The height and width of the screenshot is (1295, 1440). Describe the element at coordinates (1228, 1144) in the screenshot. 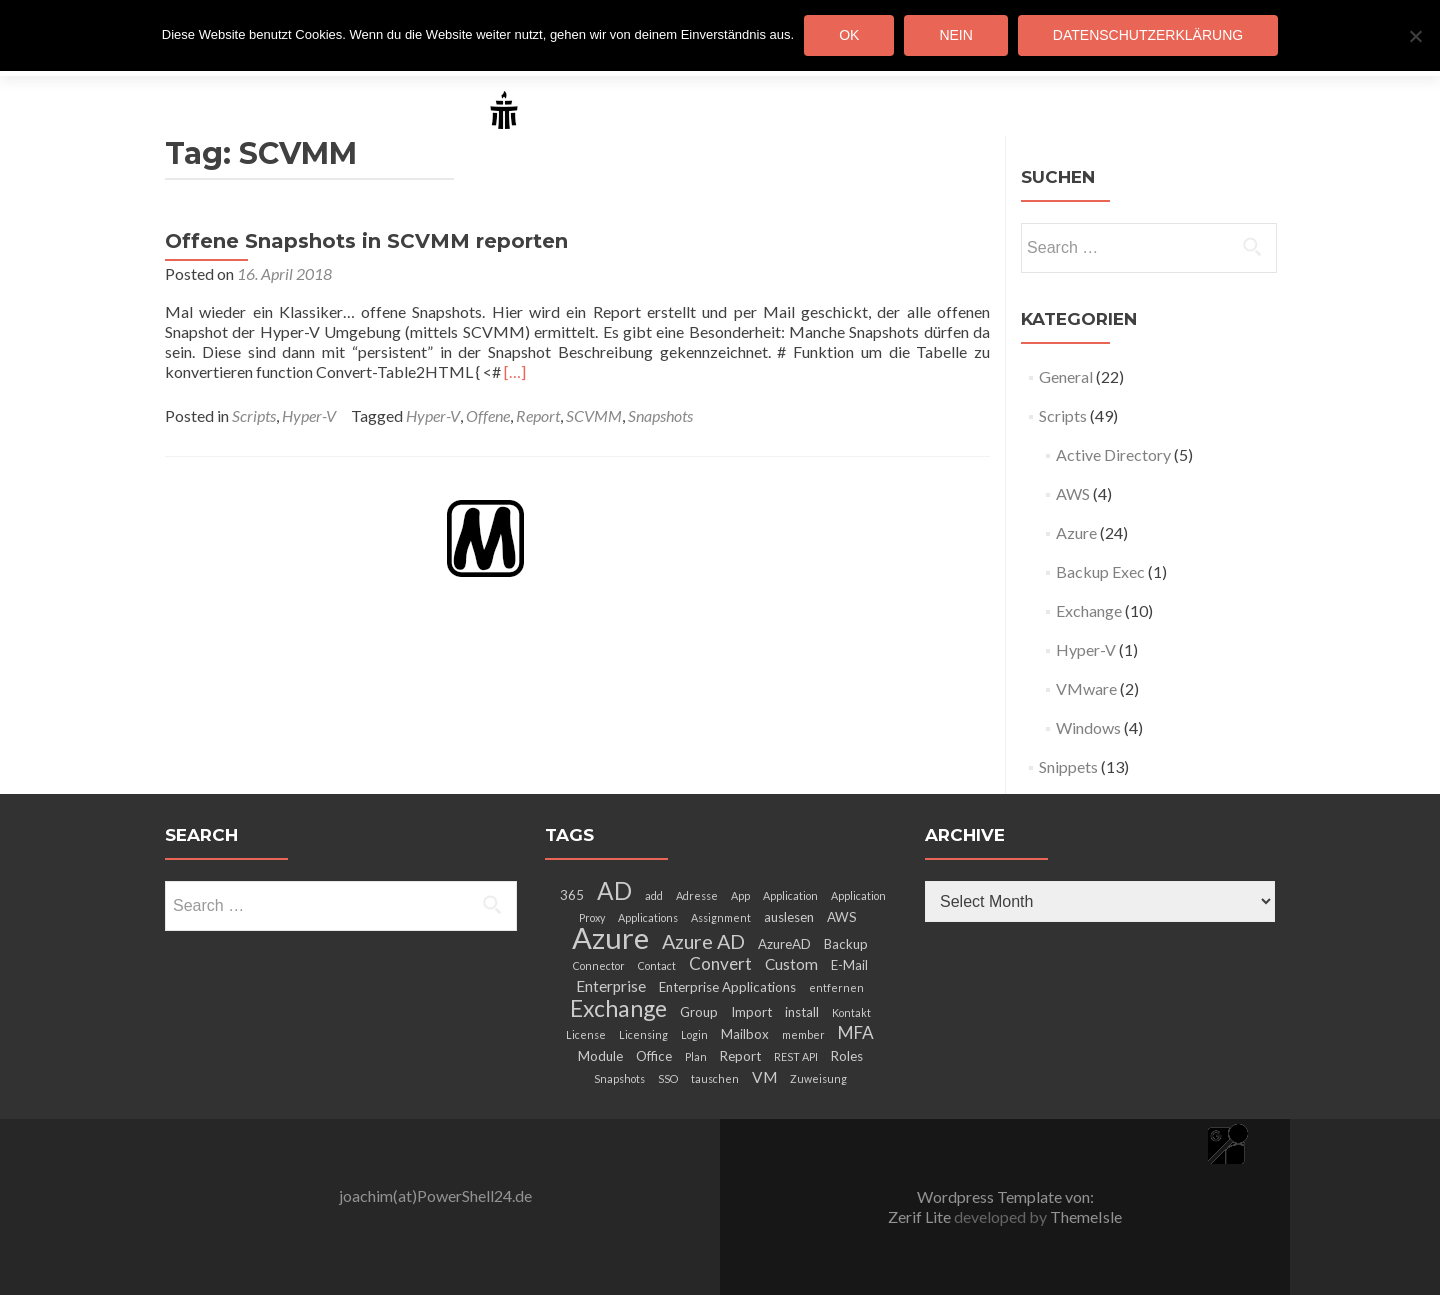

I see `open google street view` at that location.